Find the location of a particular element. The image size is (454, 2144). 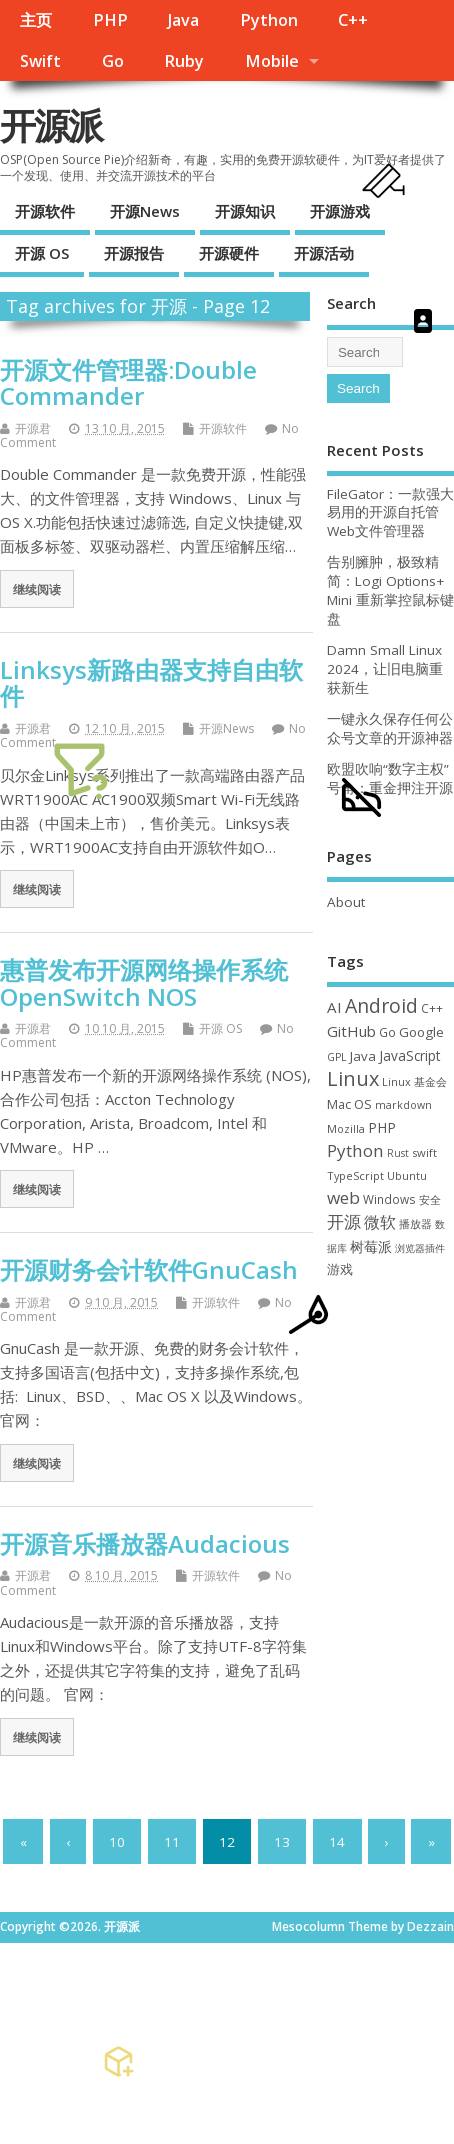

get help with filter options is located at coordinates (79, 768).